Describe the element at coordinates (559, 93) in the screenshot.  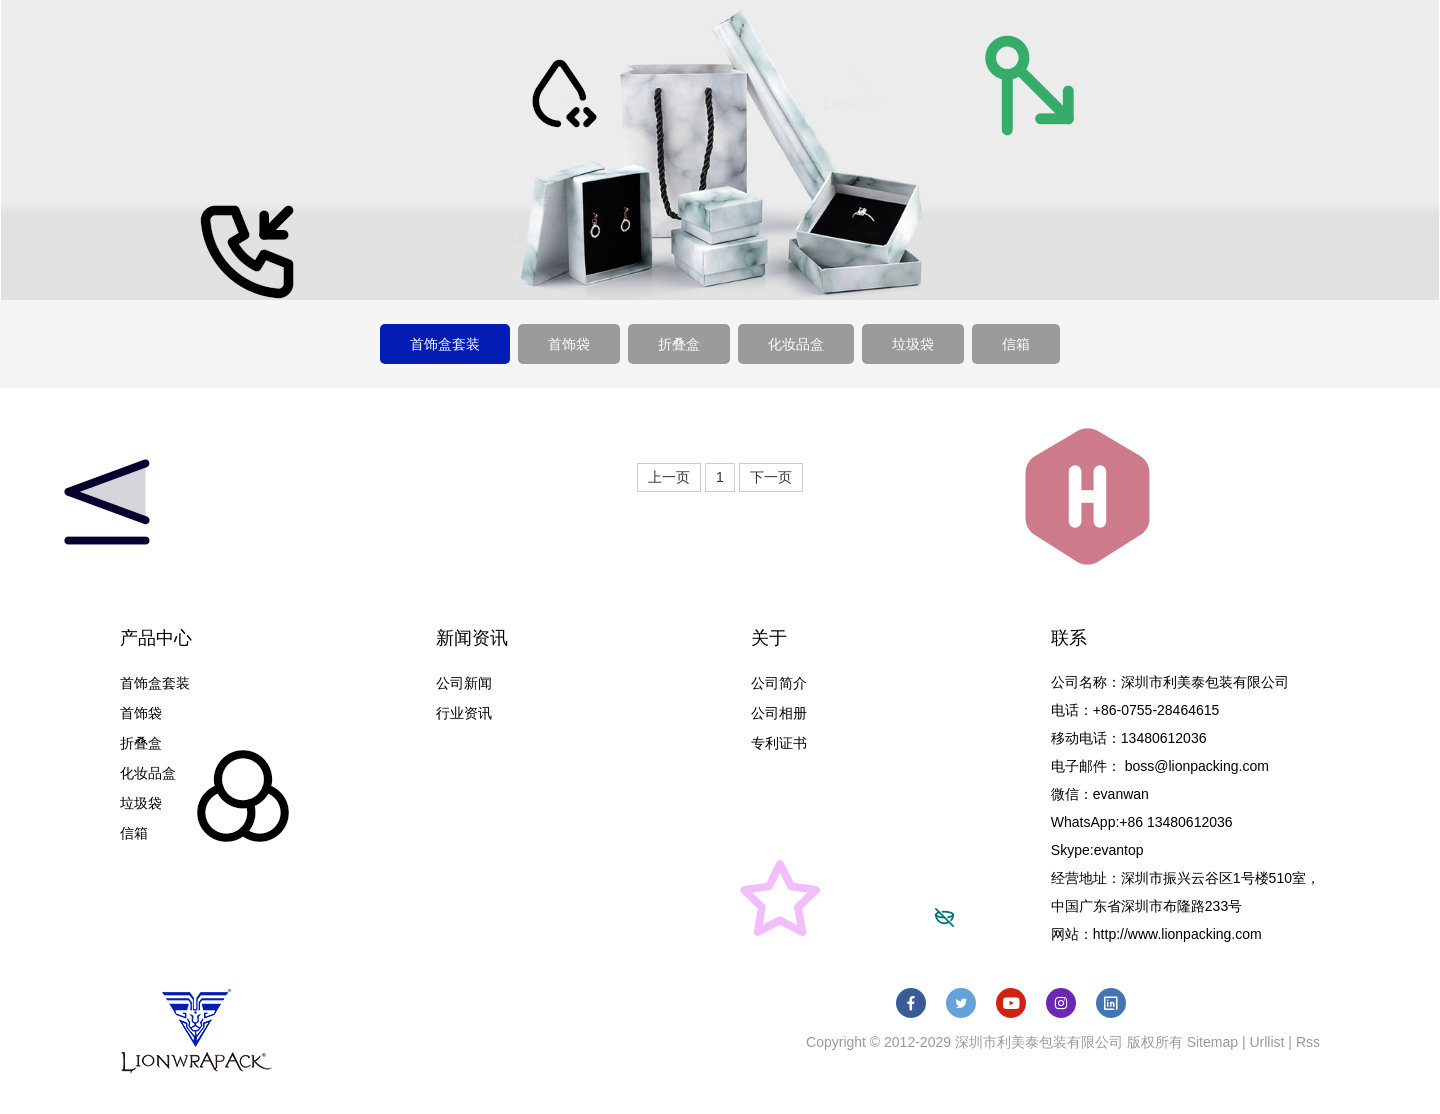
I see `access code-based liquid or fluid simulations` at that location.